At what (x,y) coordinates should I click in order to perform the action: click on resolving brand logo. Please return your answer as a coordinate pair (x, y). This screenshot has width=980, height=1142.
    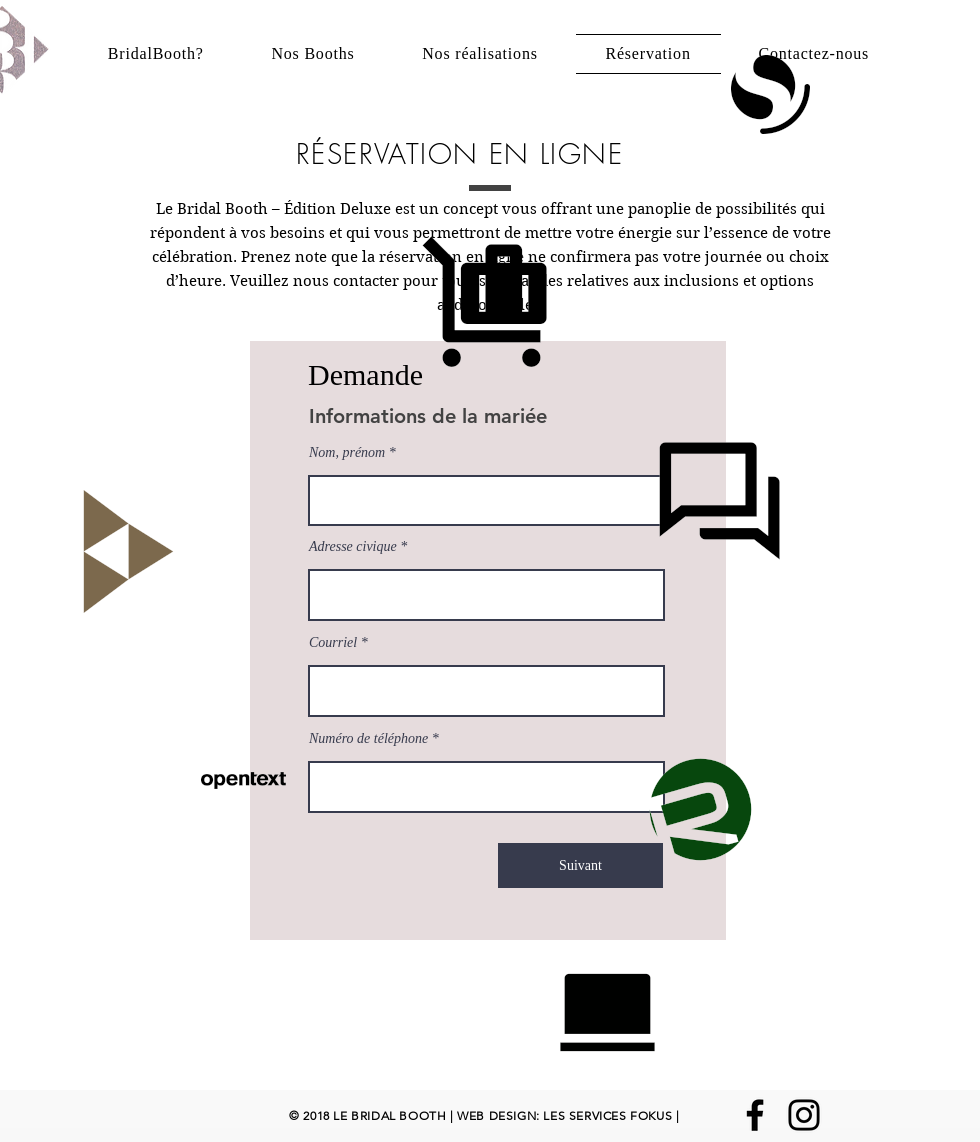
    Looking at the image, I should click on (700, 809).